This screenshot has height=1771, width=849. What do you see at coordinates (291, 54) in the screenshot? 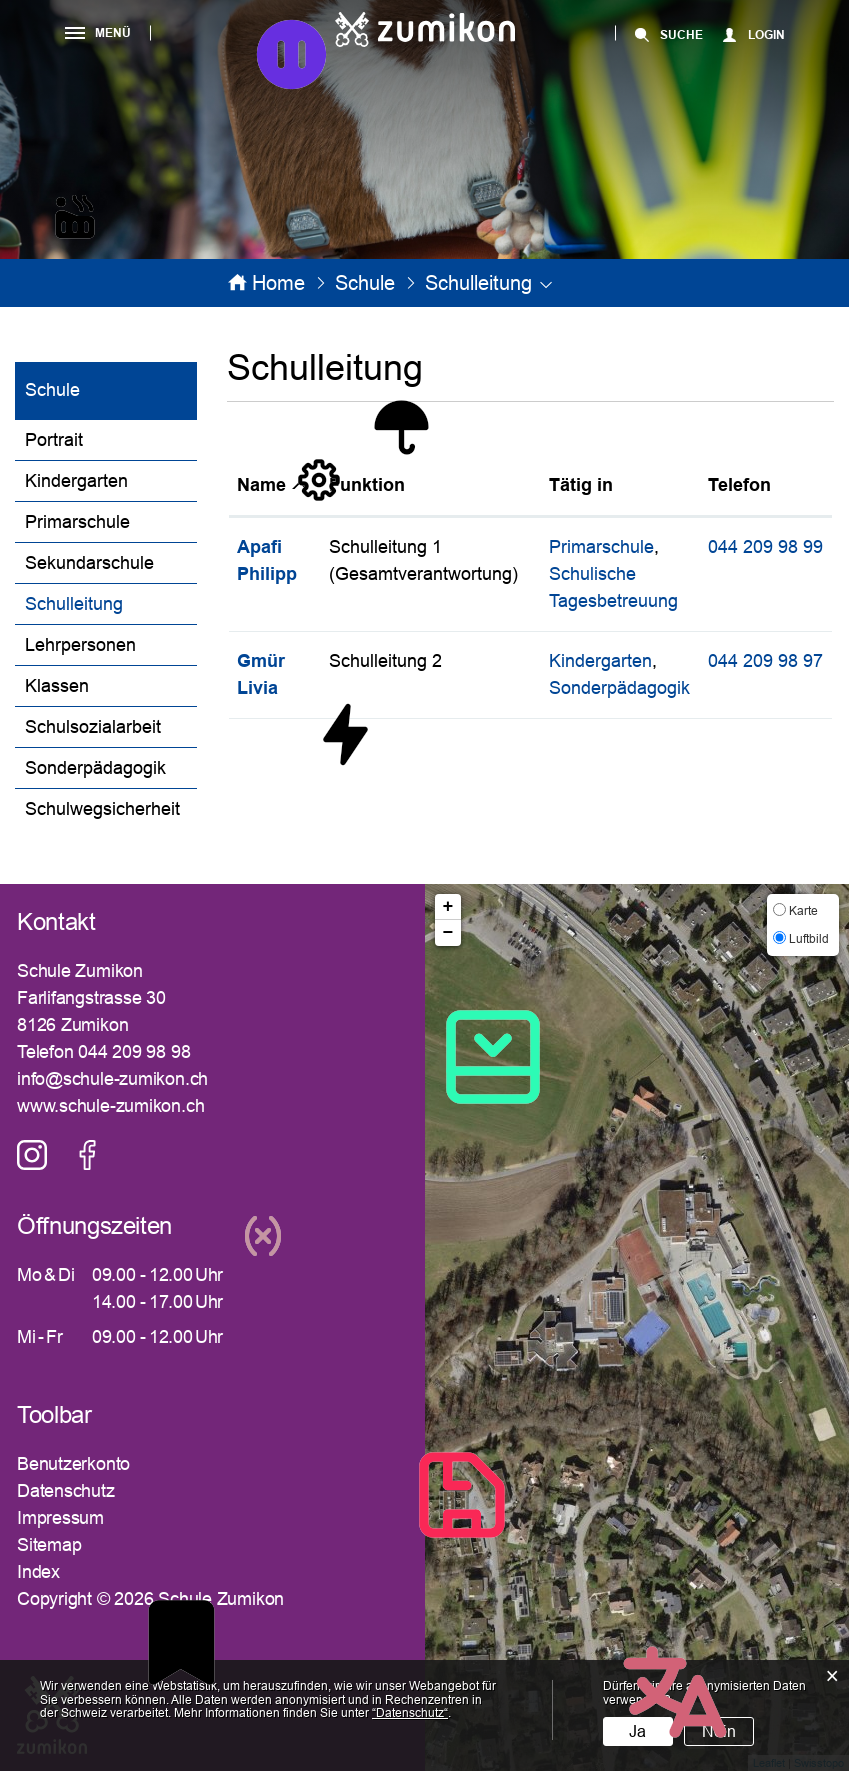
I see `pause media playback` at bounding box center [291, 54].